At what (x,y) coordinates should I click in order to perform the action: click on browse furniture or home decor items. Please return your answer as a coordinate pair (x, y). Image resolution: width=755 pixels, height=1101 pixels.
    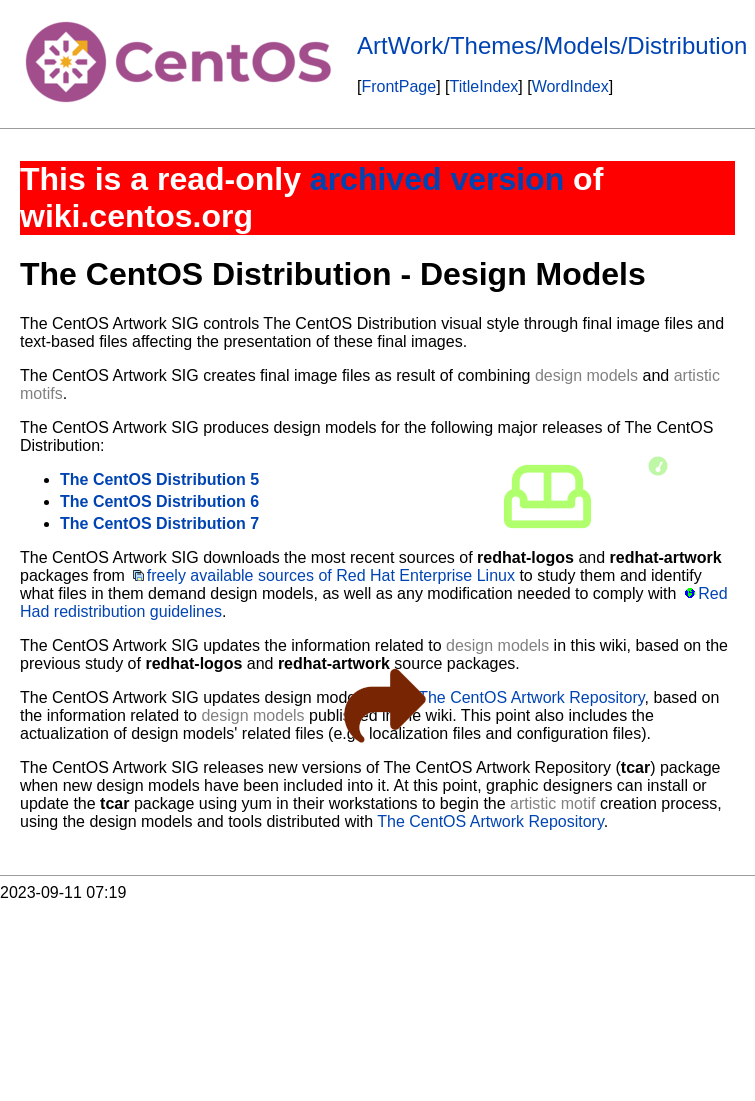
    Looking at the image, I should click on (547, 496).